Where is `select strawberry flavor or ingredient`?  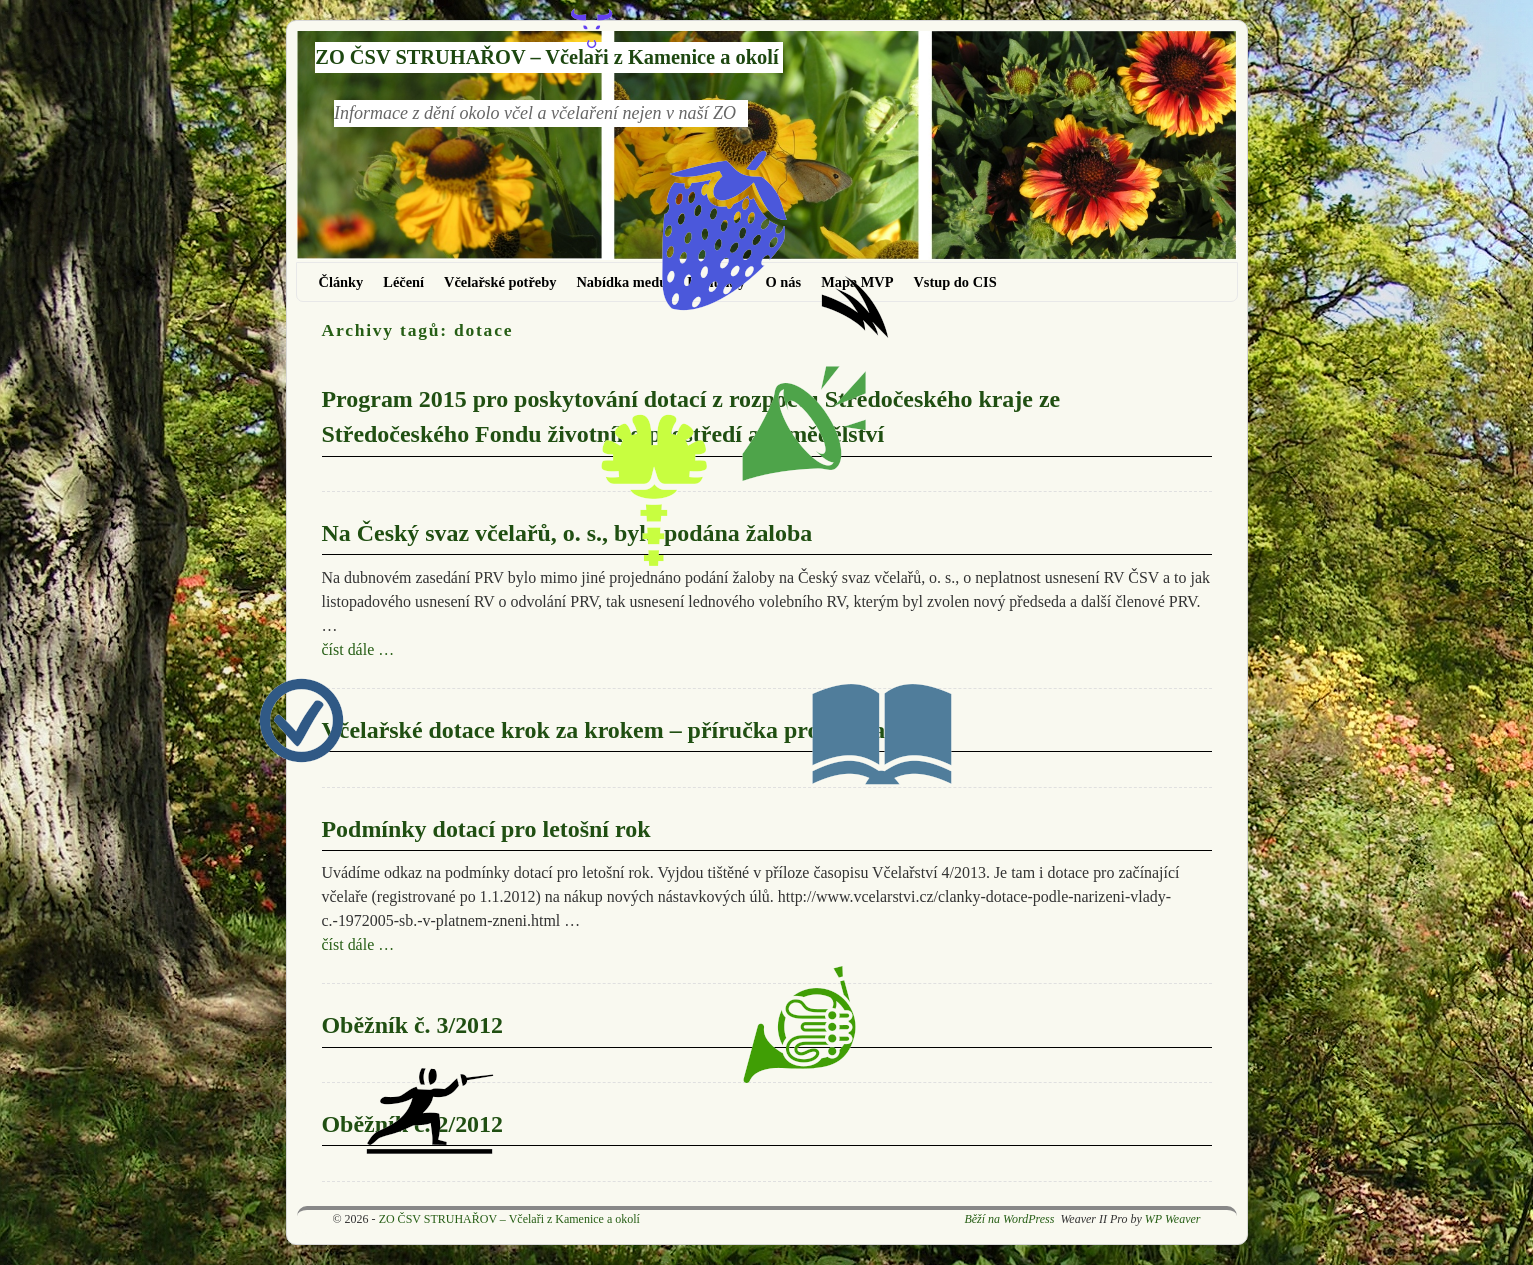
select strawberry flavor or ingredient is located at coordinates (724, 230).